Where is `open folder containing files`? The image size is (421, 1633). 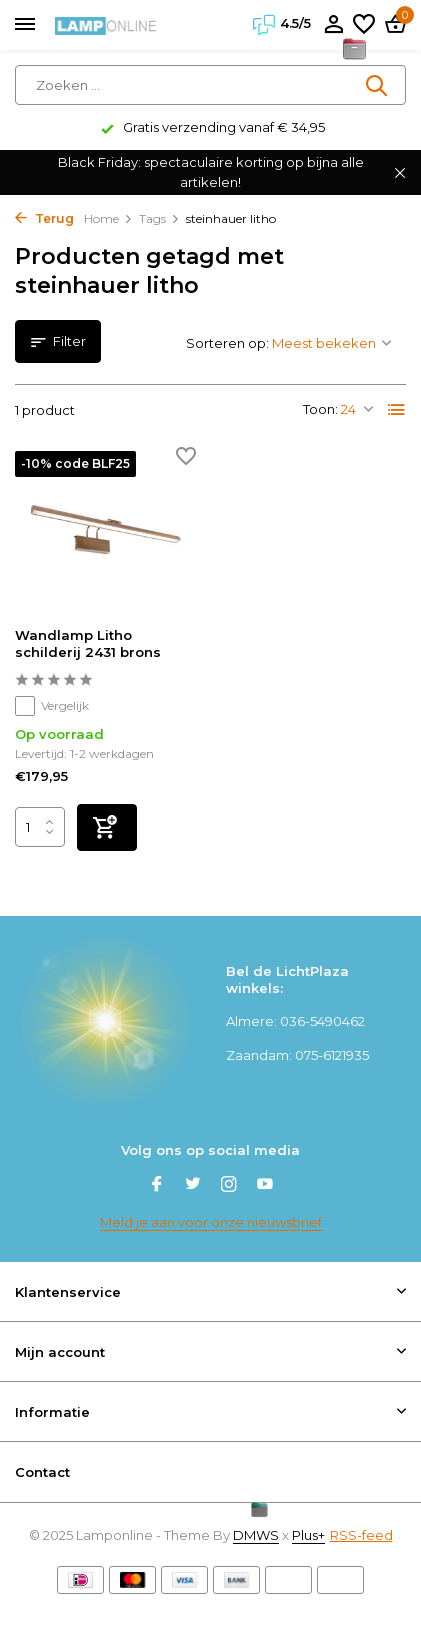 open folder containing files is located at coordinates (259, 1509).